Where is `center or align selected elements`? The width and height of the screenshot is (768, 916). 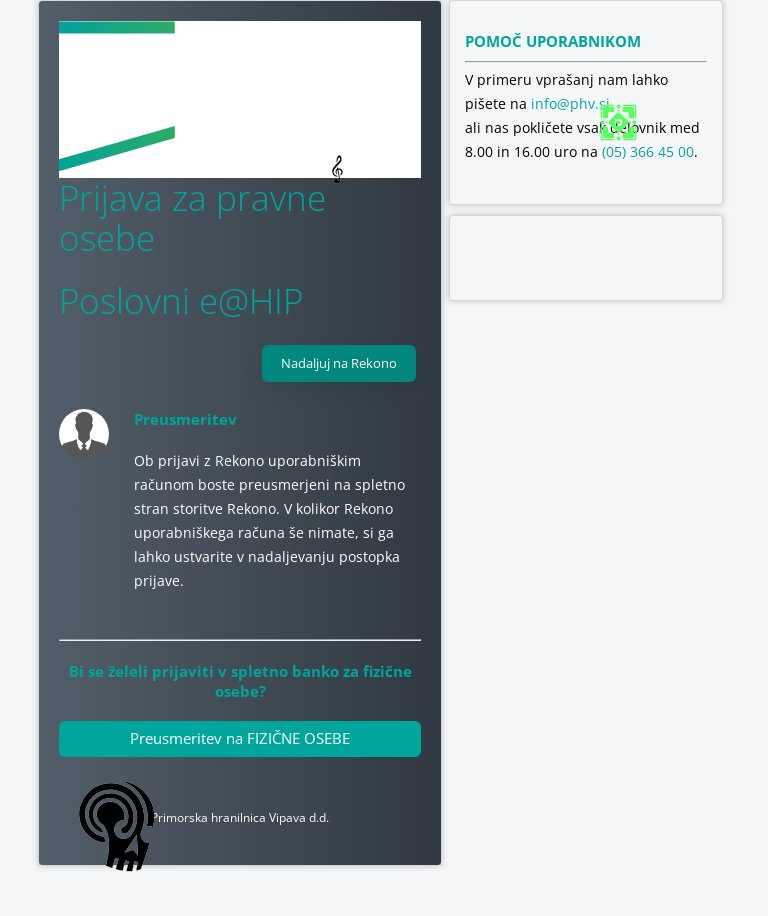 center or align selected elements is located at coordinates (618, 122).